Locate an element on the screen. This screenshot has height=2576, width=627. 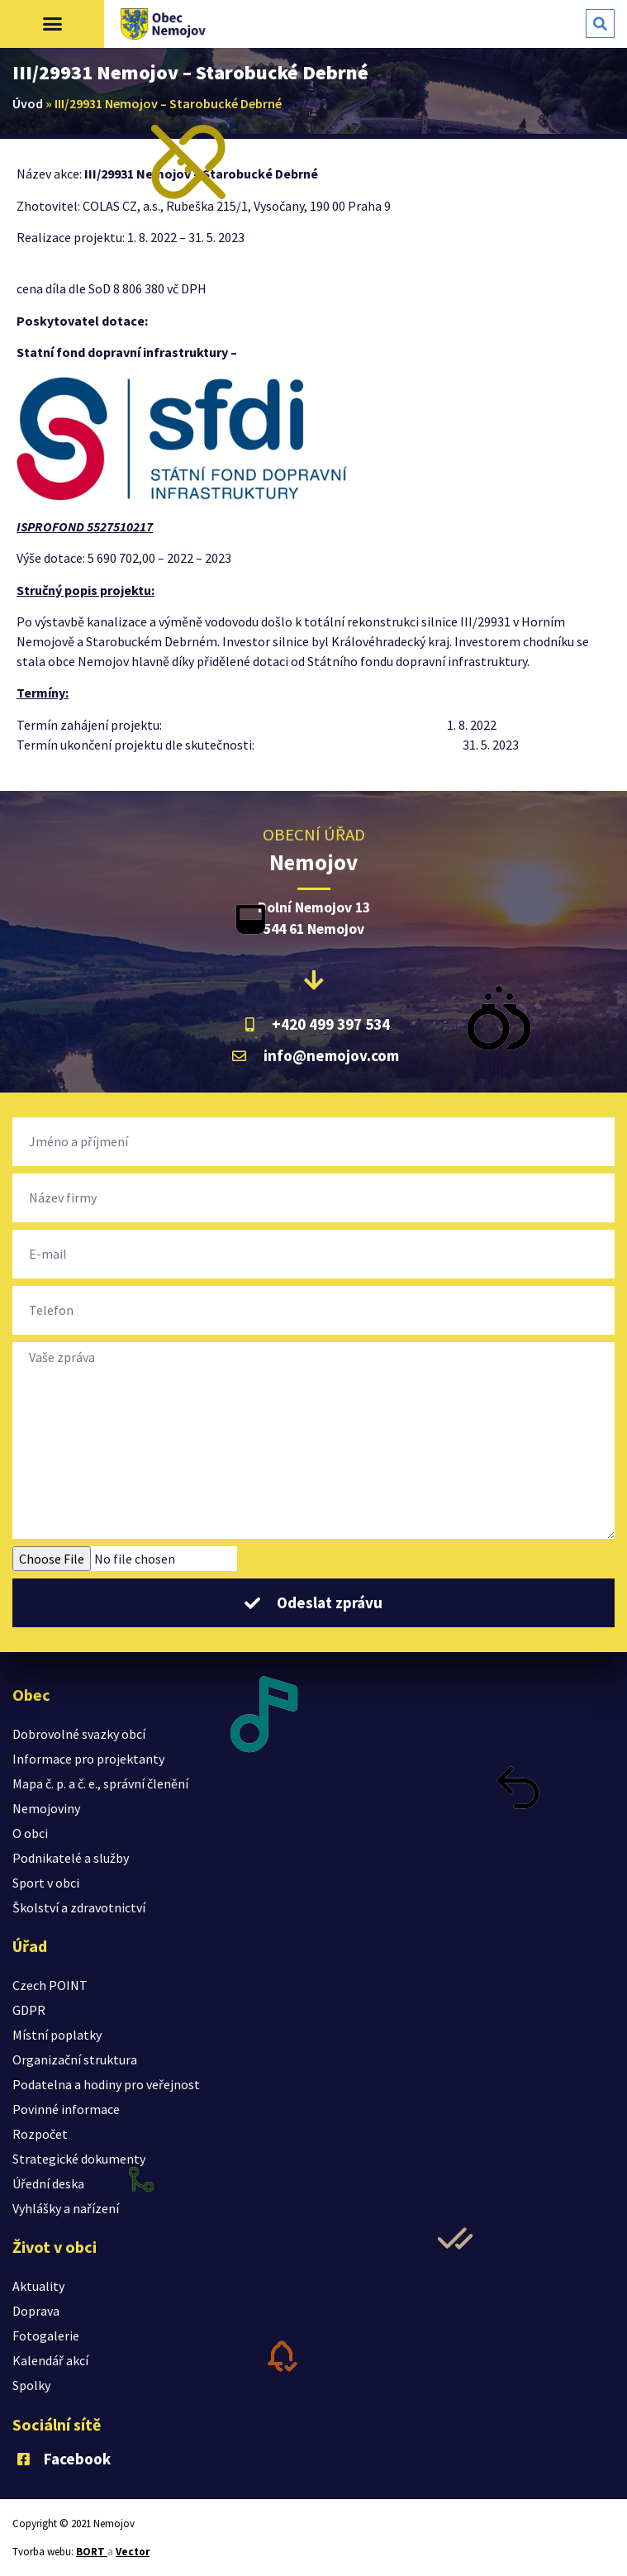
notification successfully enabled is located at coordinates (282, 2356).